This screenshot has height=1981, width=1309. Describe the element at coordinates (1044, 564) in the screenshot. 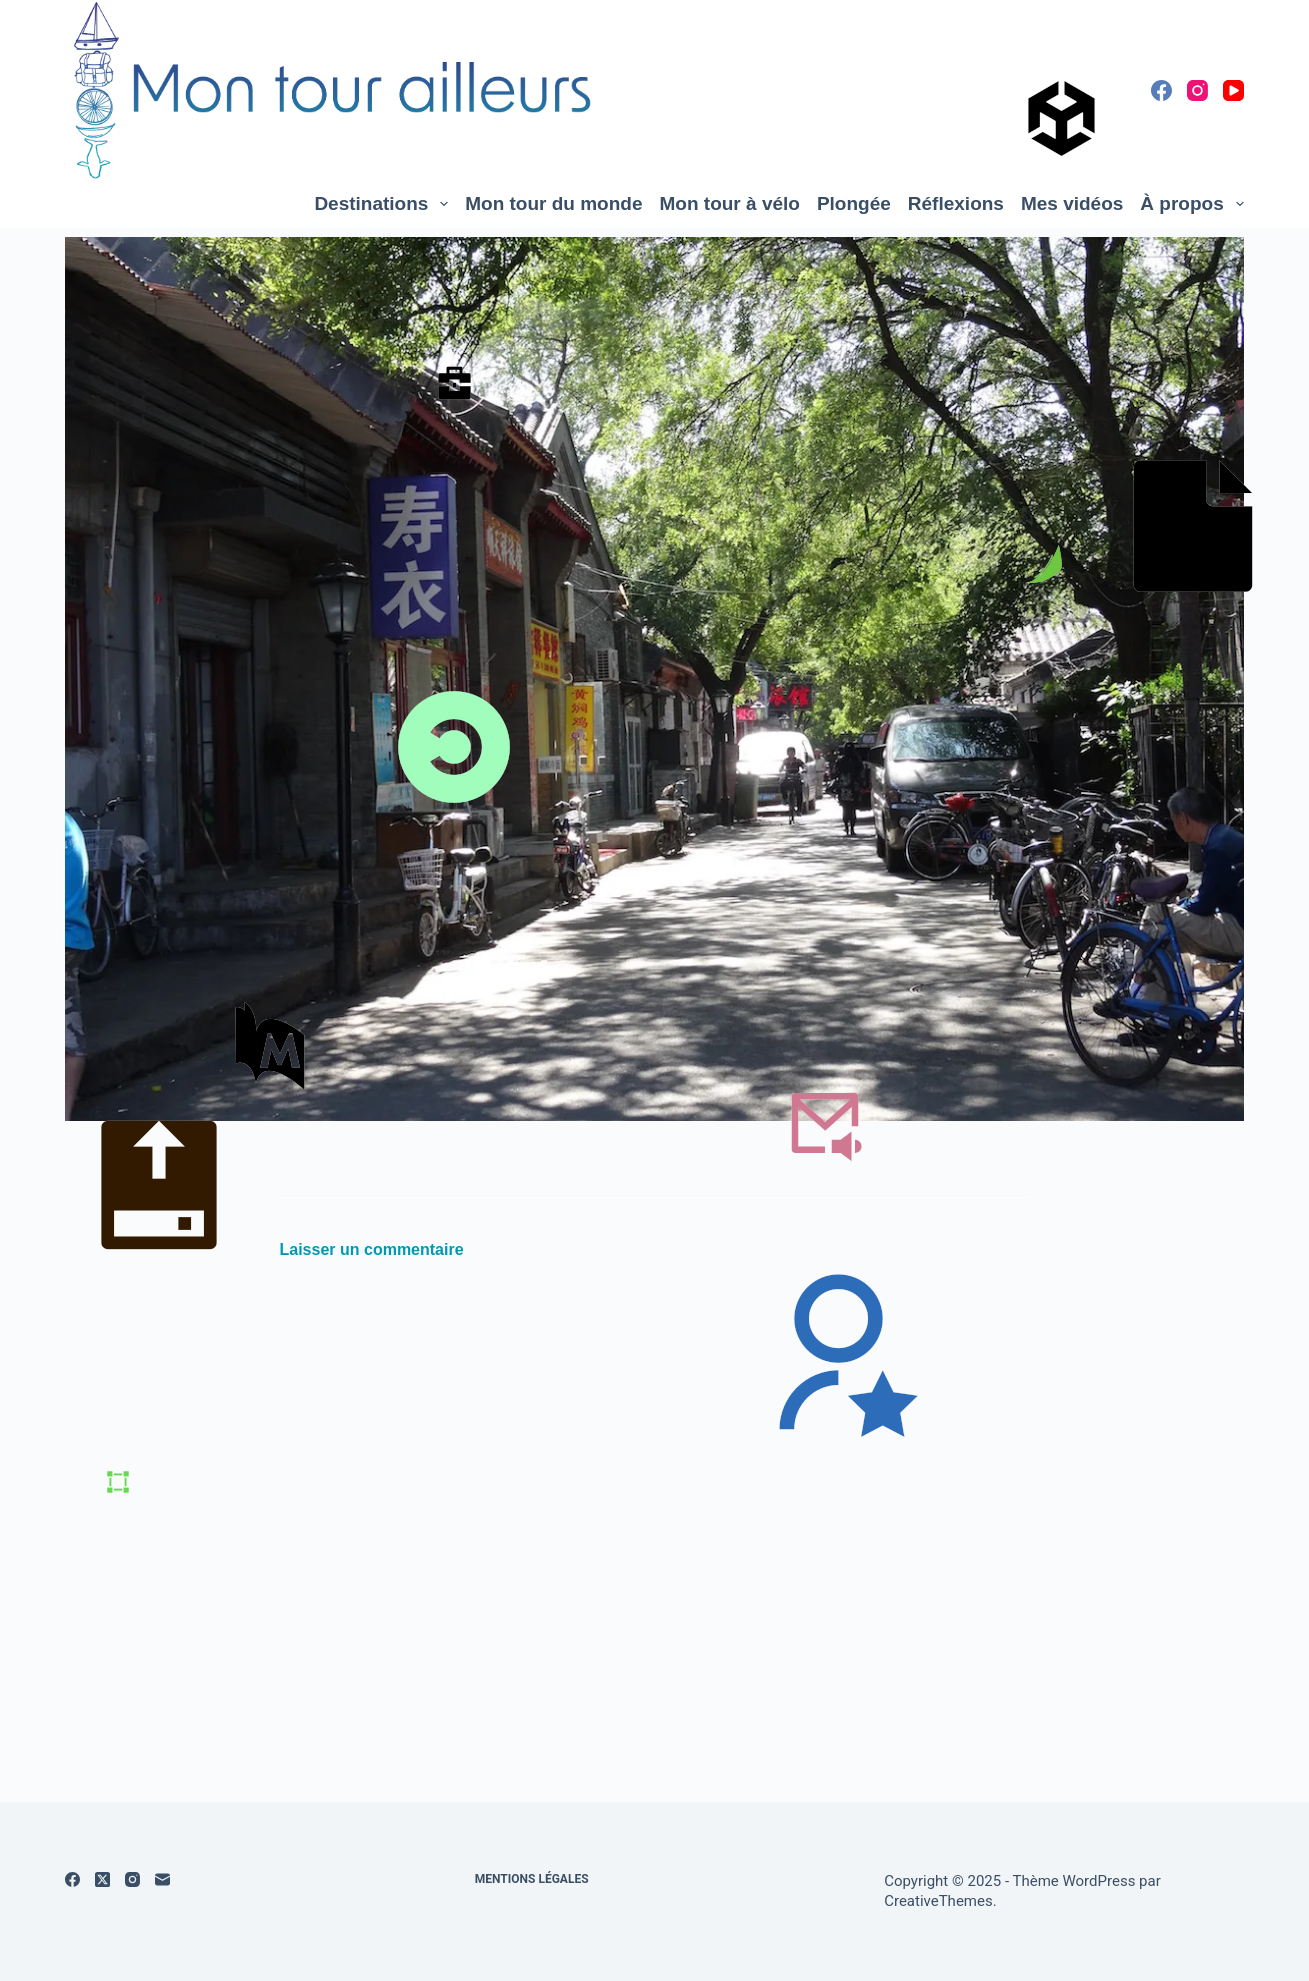

I see `spinnaker continuous delivery platform logo` at that location.